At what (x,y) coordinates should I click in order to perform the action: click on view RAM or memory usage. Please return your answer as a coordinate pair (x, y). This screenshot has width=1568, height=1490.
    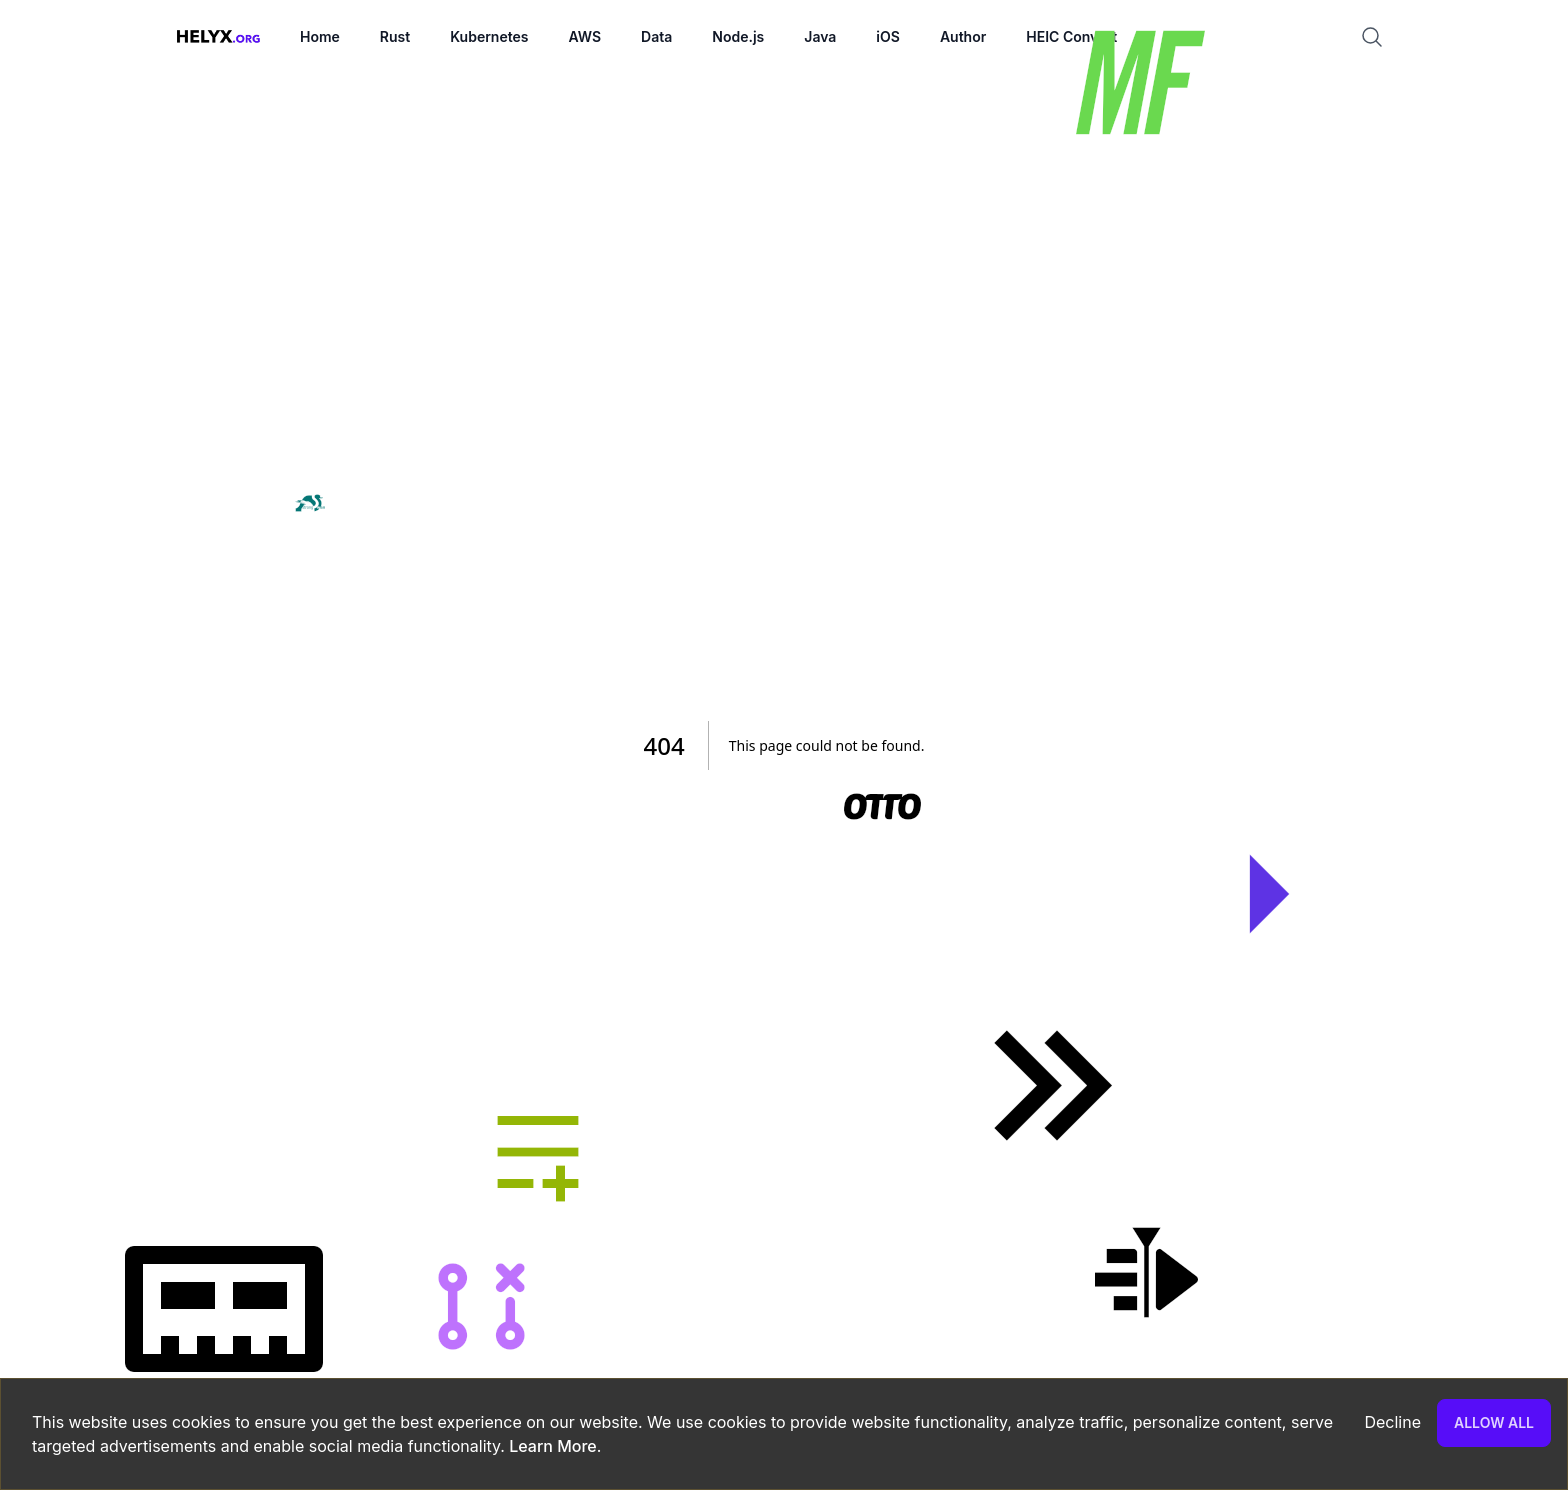
    Looking at the image, I should click on (224, 1309).